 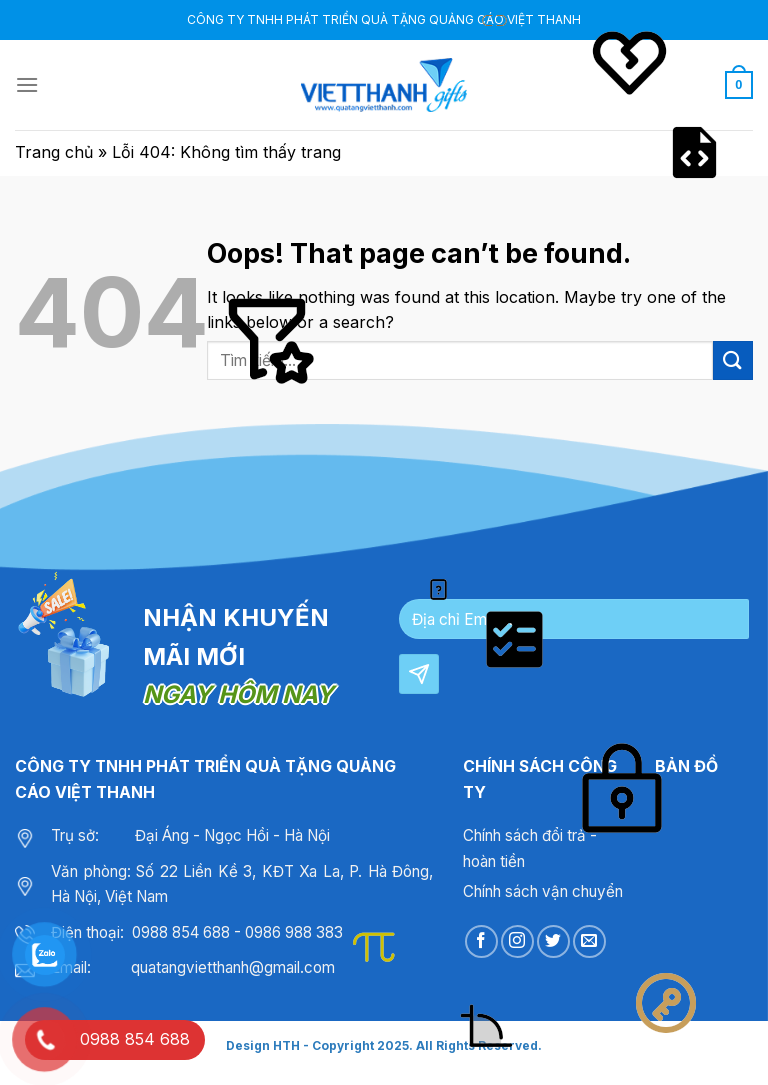 I want to click on unlike or remove from favorites, so click(x=629, y=60).